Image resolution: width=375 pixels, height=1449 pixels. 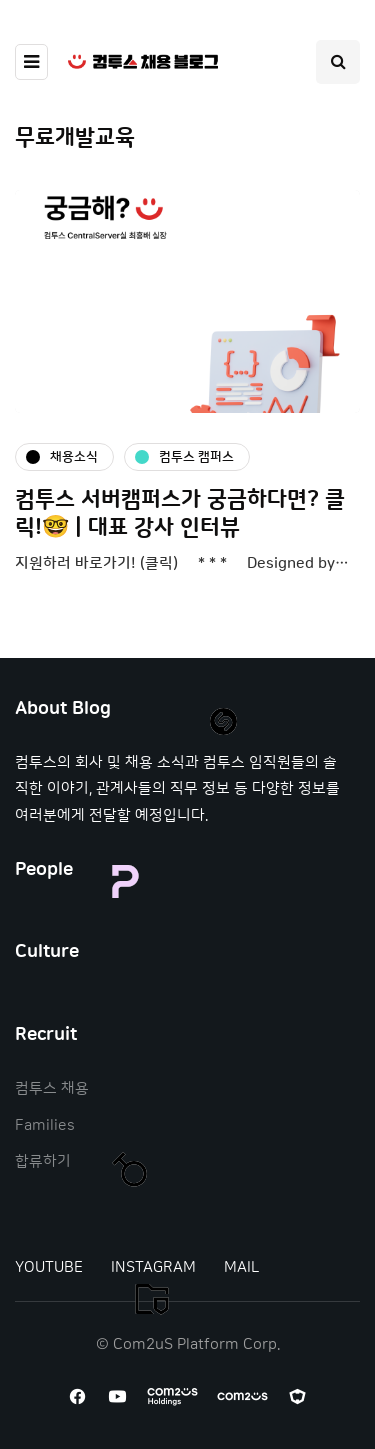 What do you see at coordinates (131, 1169) in the screenshot?
I see `indicates transgender or travesti gender identity` at bounding box center [131, 1169].